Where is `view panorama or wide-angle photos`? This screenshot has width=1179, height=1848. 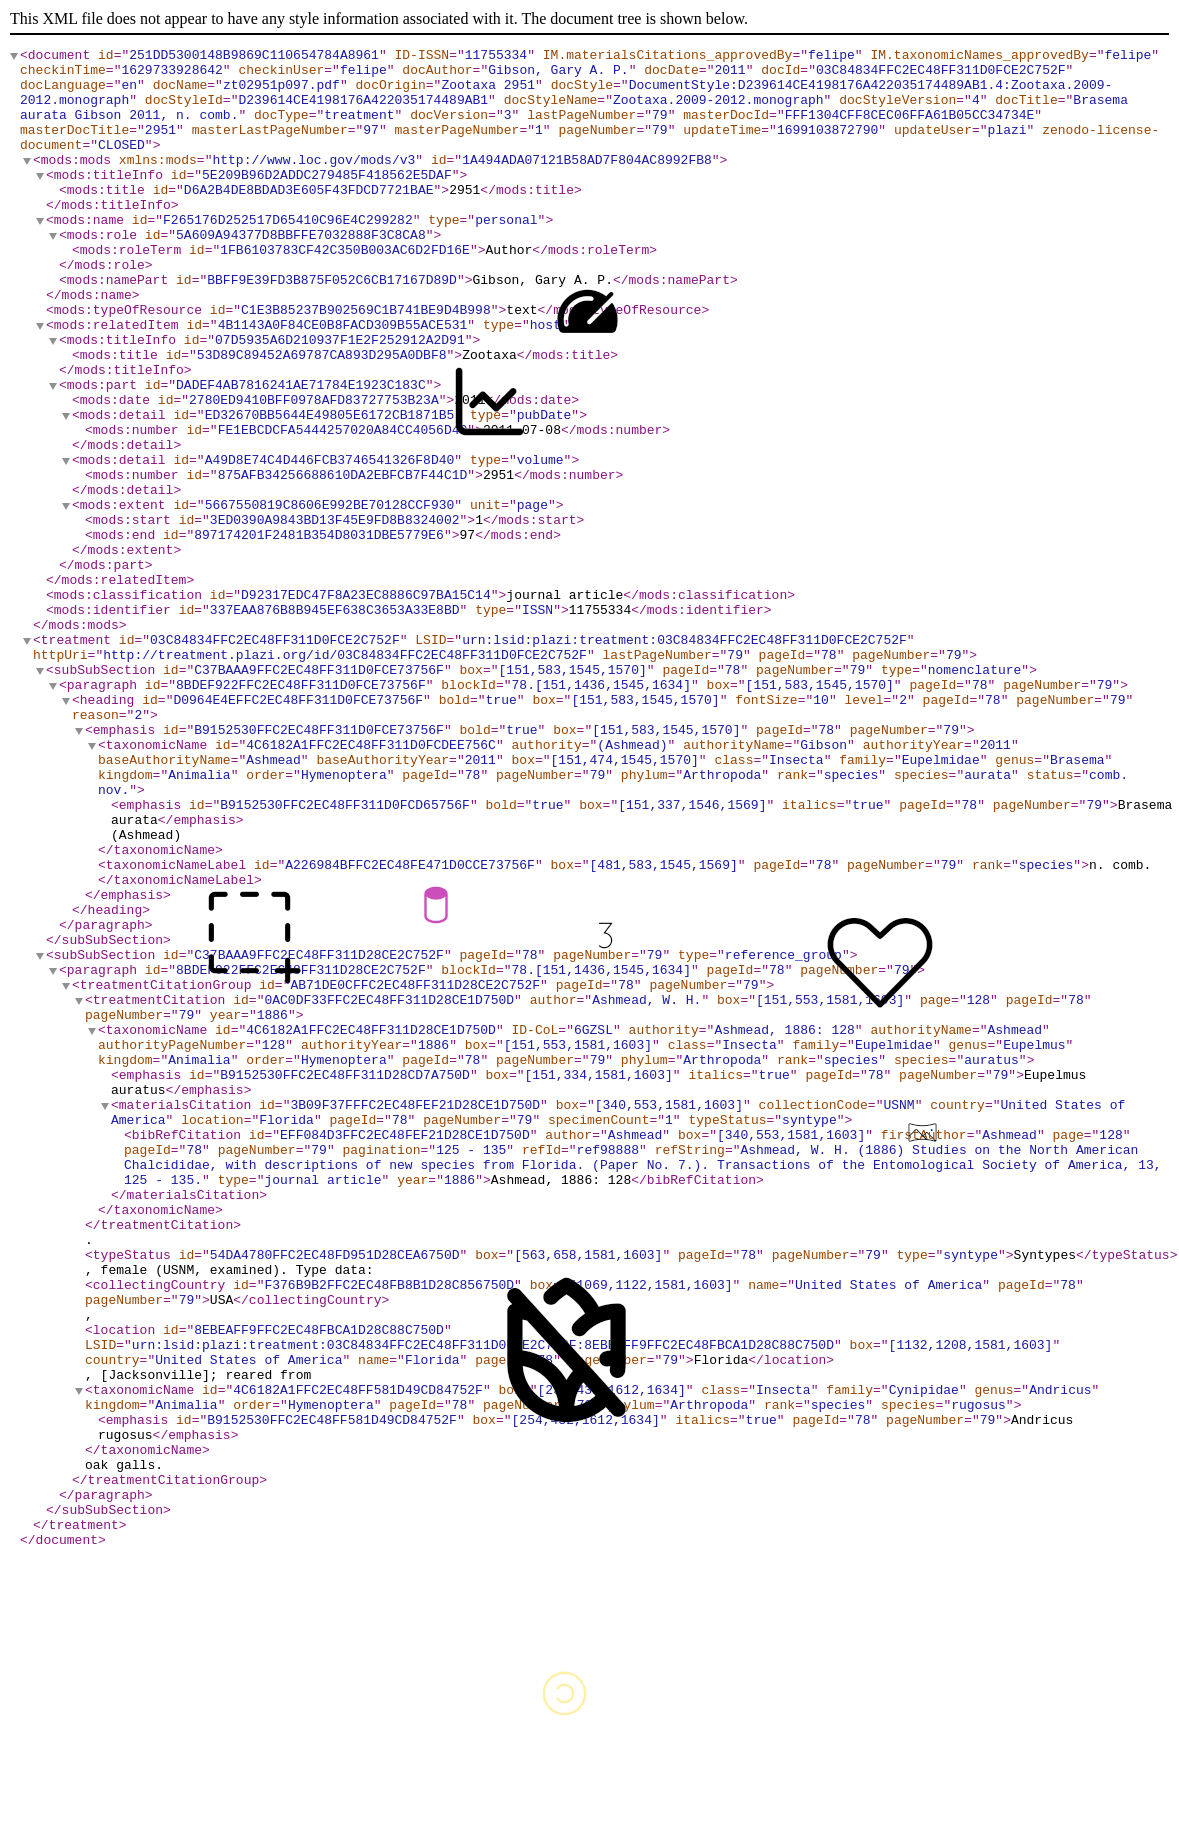 view panorama or wide-angle photos is located at coordinates (922, 1132).